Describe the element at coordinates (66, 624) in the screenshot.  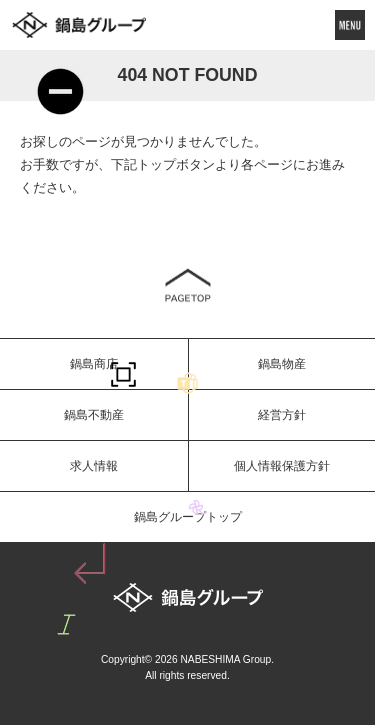
I see `apply italic formatting to selected text` at that location.